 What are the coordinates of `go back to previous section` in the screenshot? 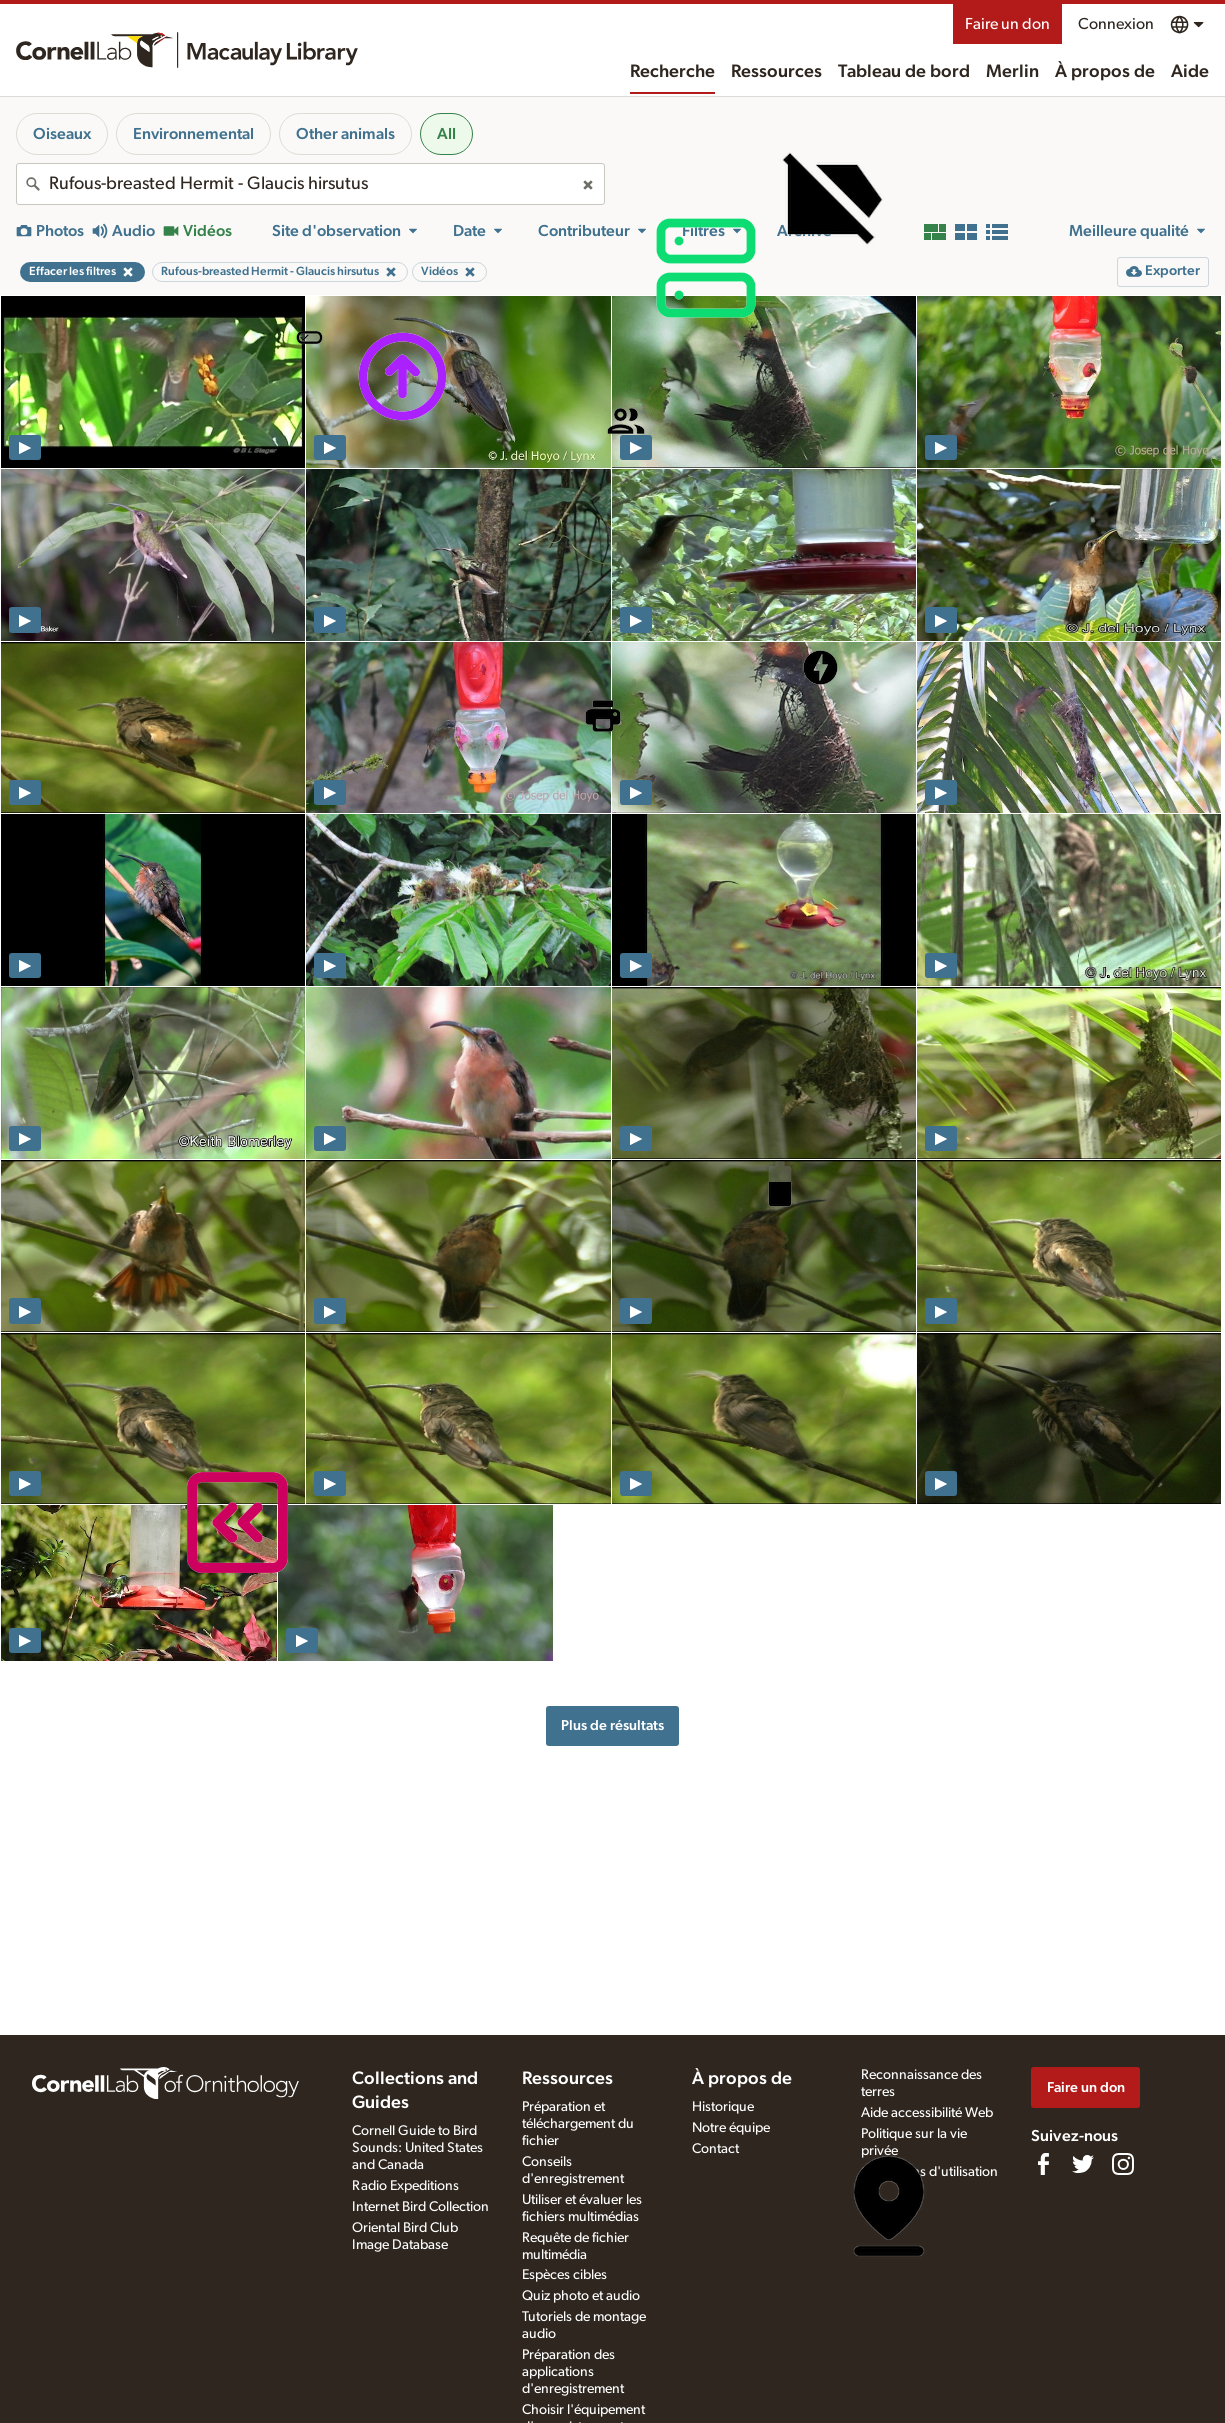 It's located at (237, 1522).